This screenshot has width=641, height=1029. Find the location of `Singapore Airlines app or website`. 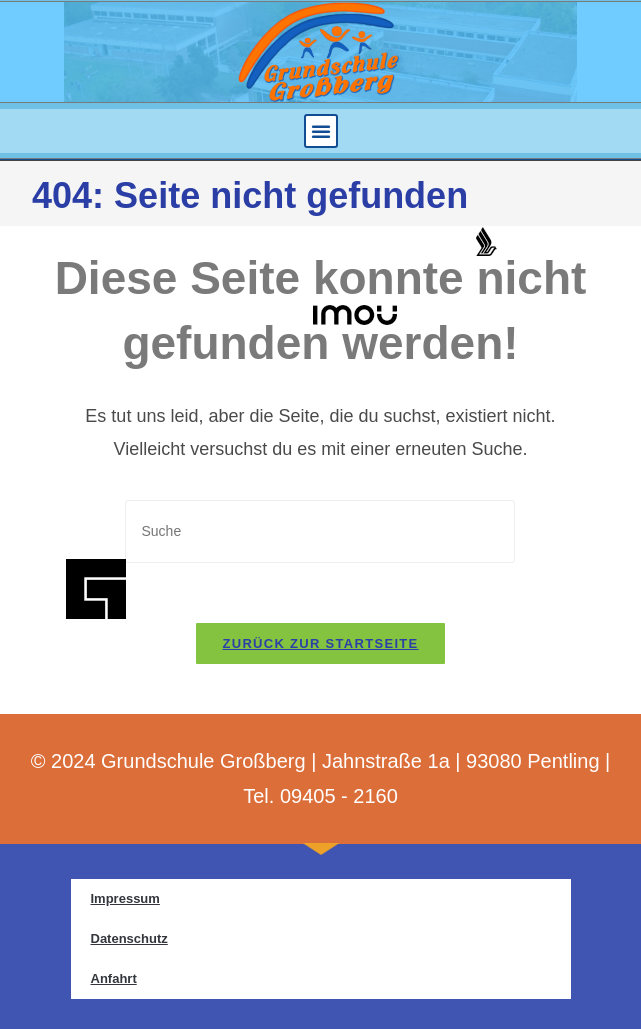

Singapore Airlines app or website is located at coordinates (486, 241).